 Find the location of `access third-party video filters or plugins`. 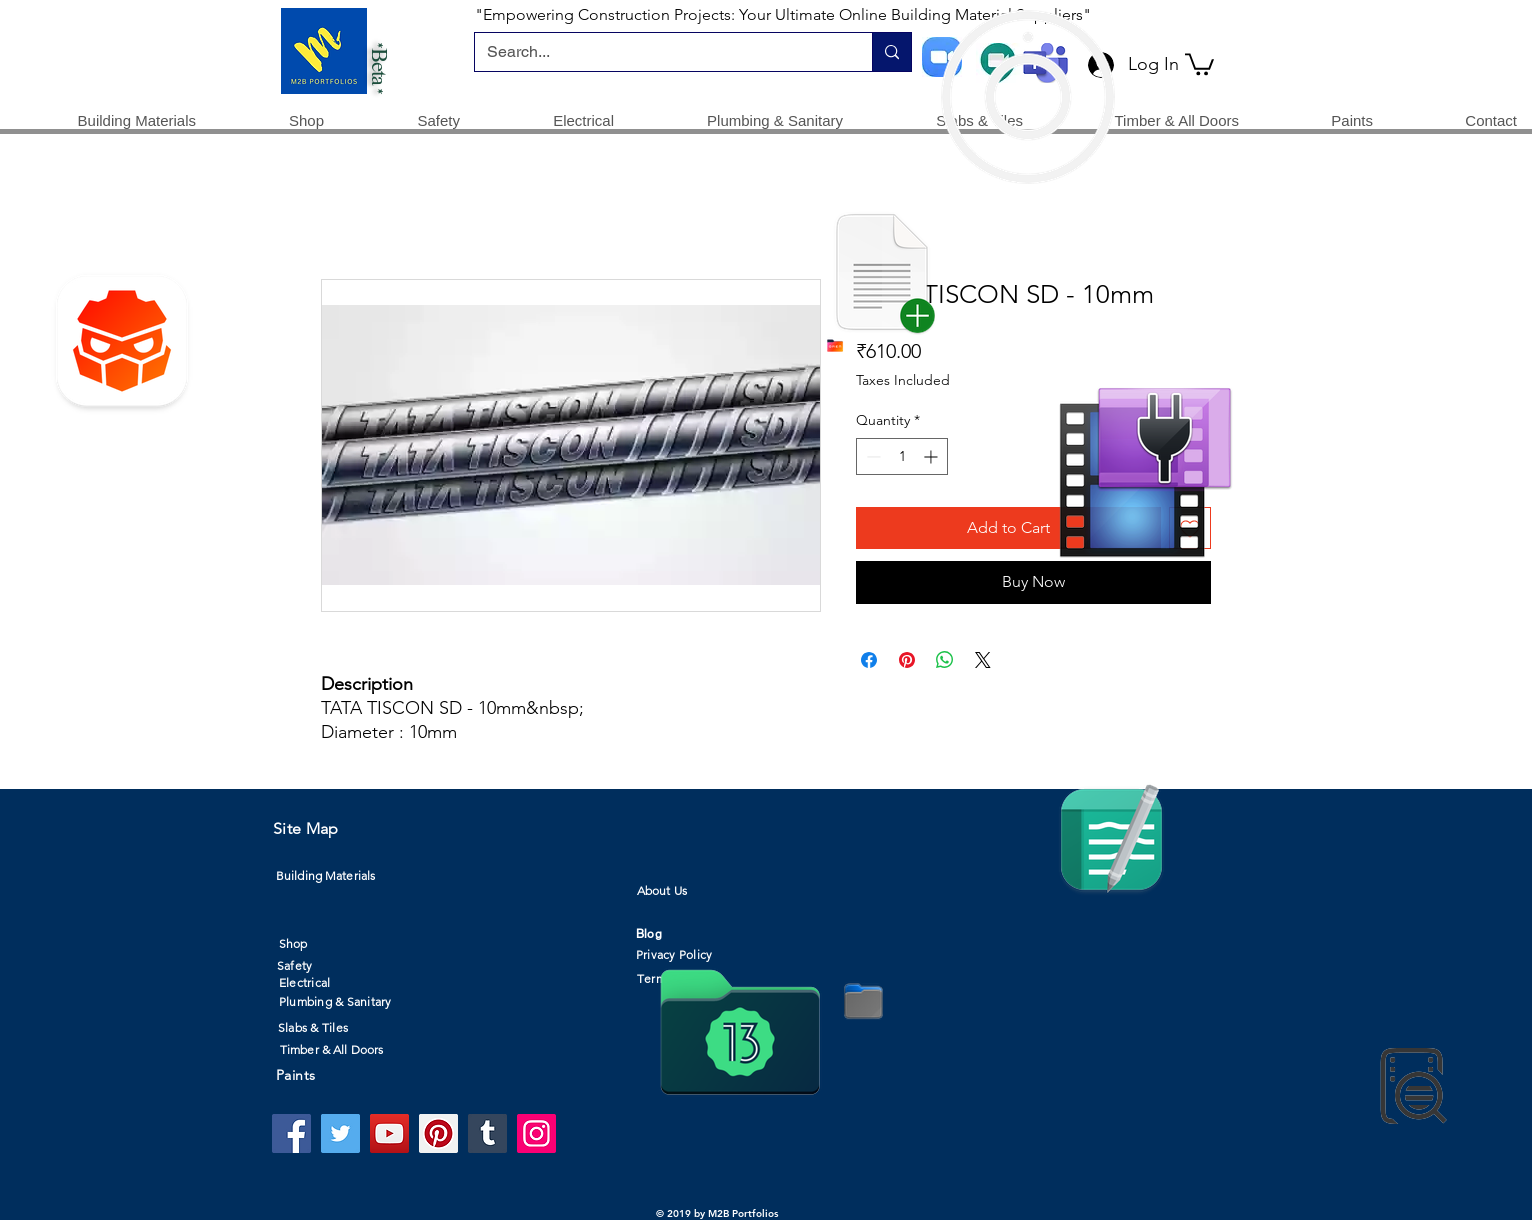

access third-party video filters or plugins is located at coordinates (1145, 471).